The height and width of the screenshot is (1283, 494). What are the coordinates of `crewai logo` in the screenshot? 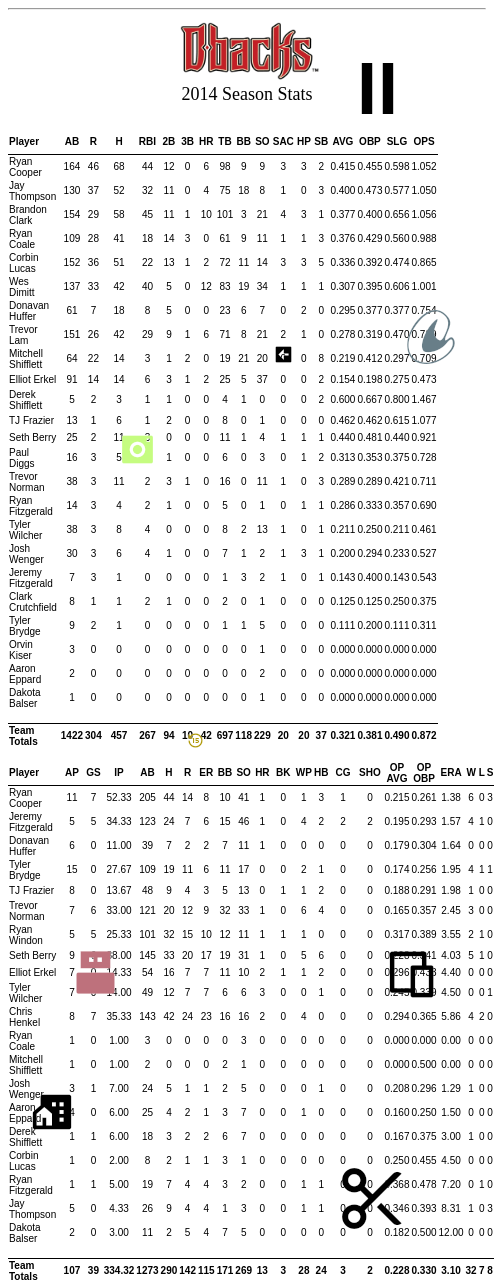 It's located at (431, 337).